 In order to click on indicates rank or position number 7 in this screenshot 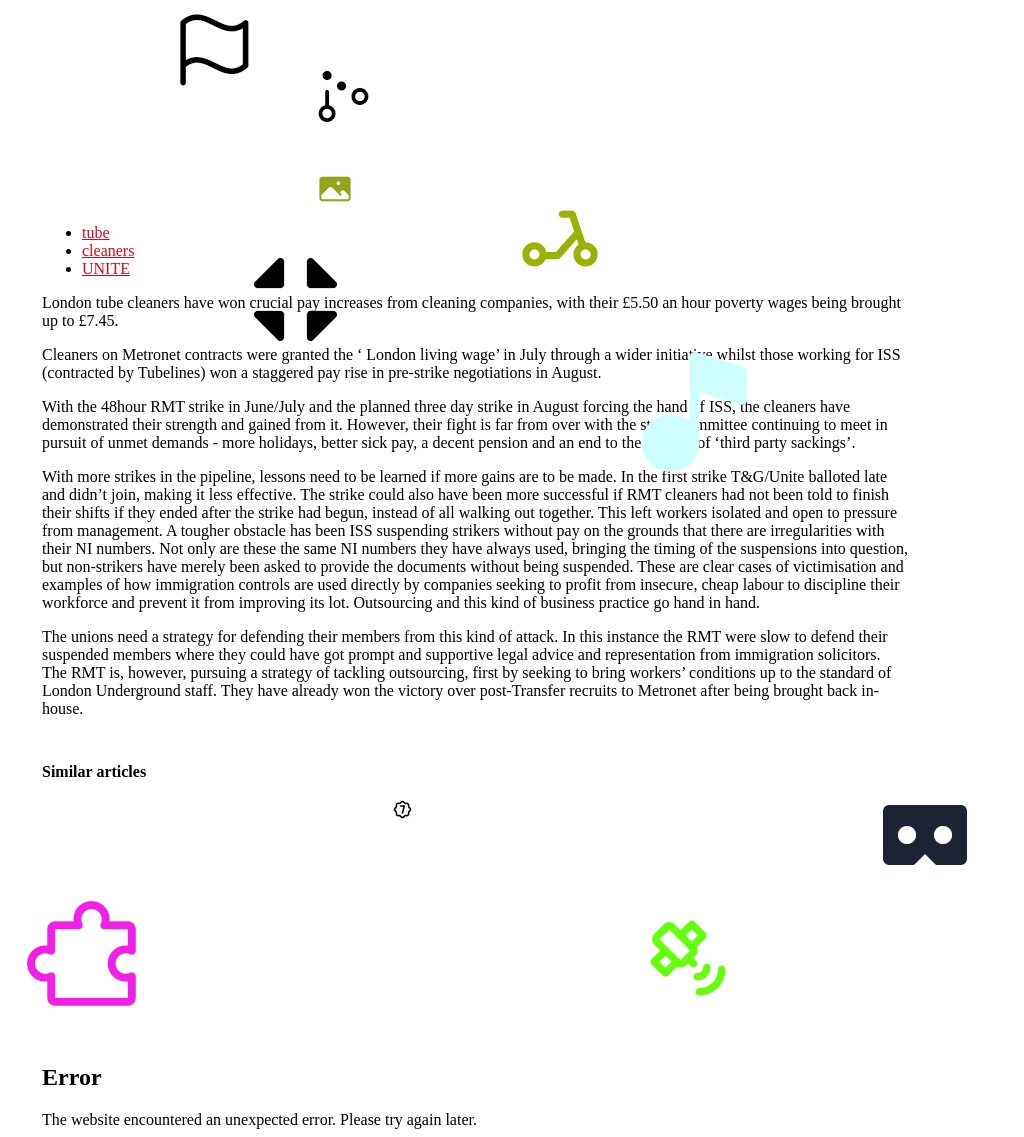, I will do `click(402, 809)`.